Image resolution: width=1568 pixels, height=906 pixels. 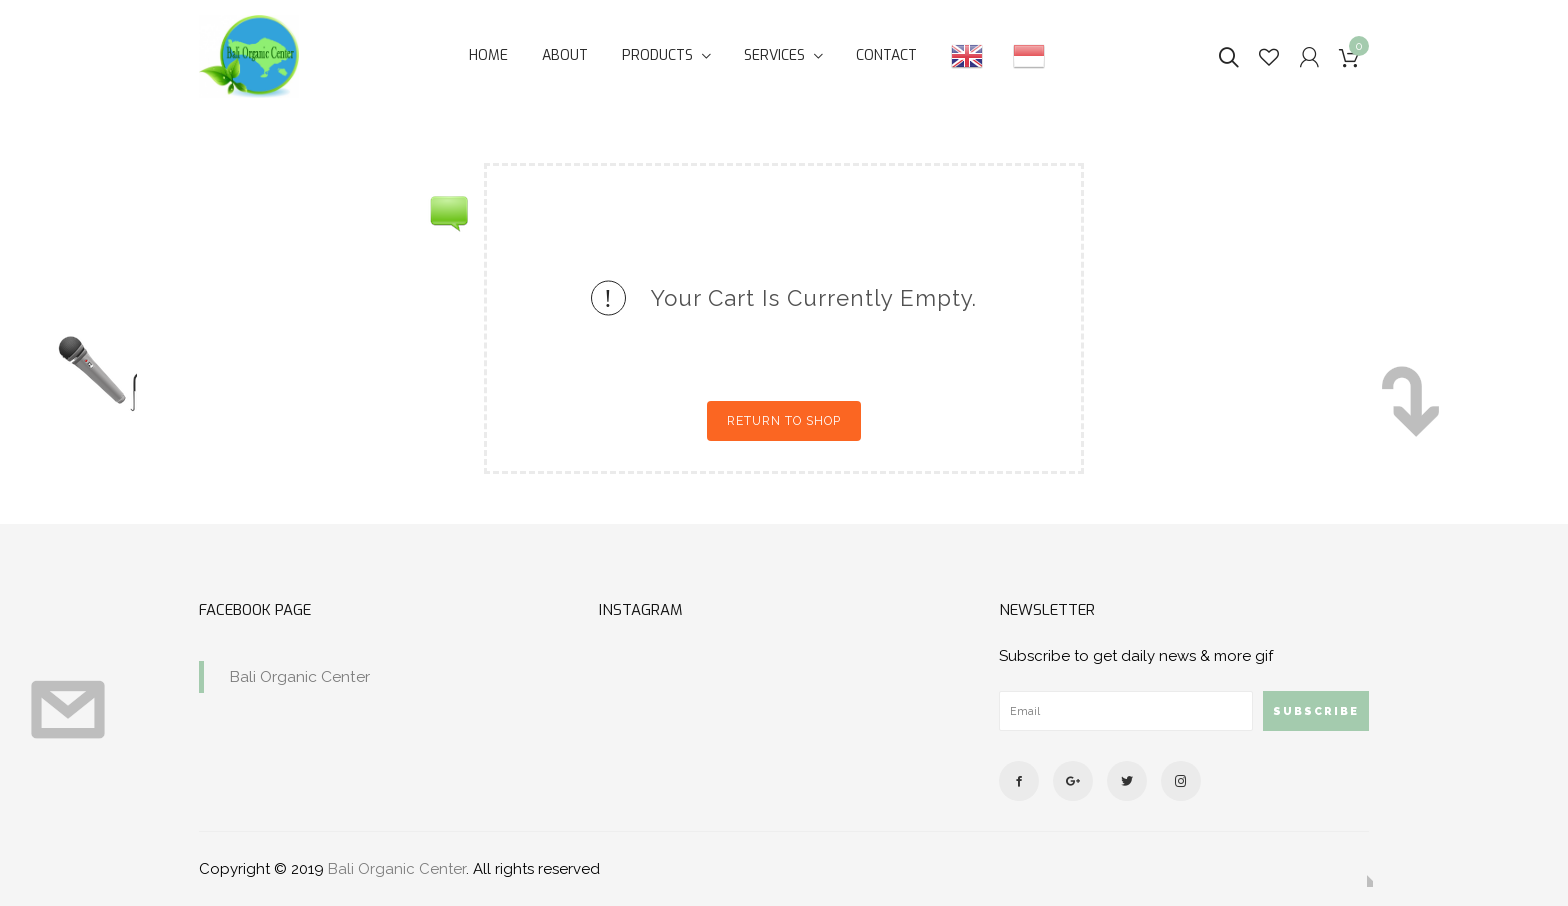 I want to click on indicates unread email in your inbox, so click(x=68, y=707).